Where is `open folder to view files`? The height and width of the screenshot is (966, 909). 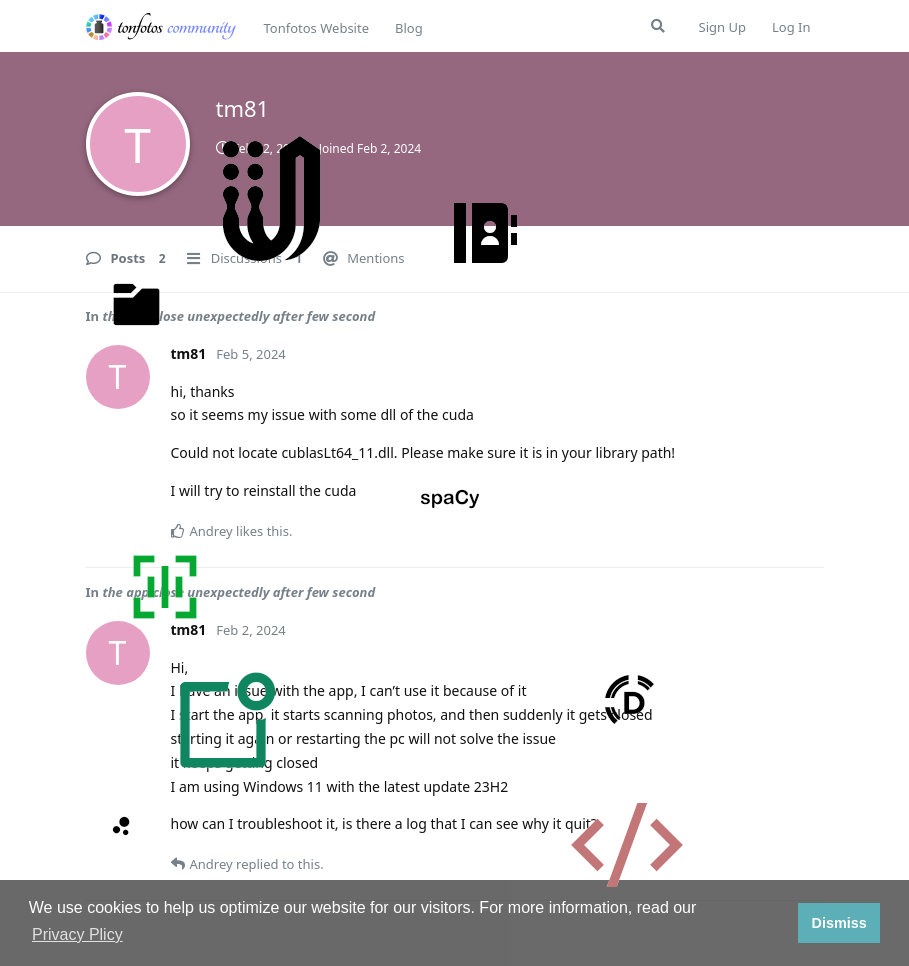 open folder to view files is located at coordinates (136, 304).